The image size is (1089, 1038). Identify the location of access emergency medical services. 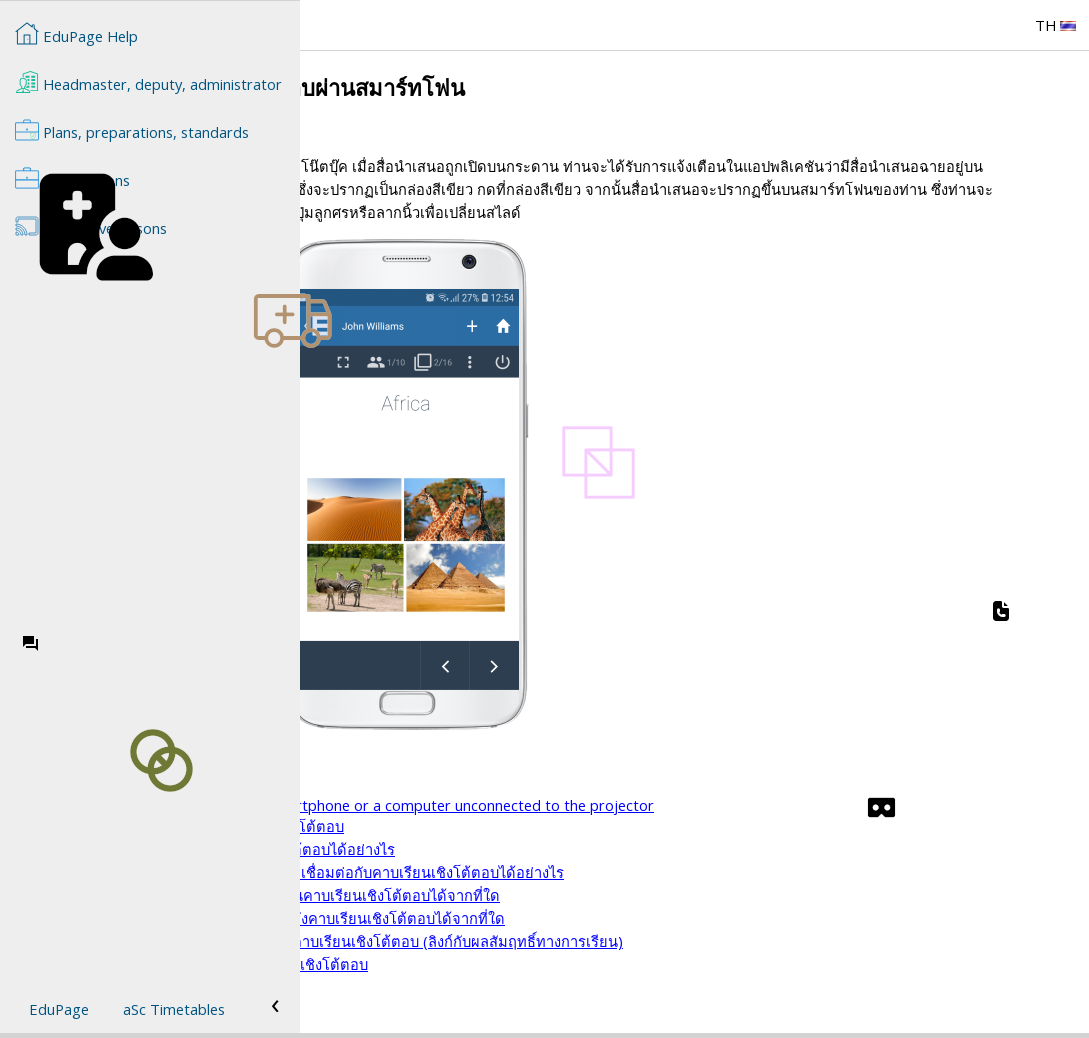
(290, 317).